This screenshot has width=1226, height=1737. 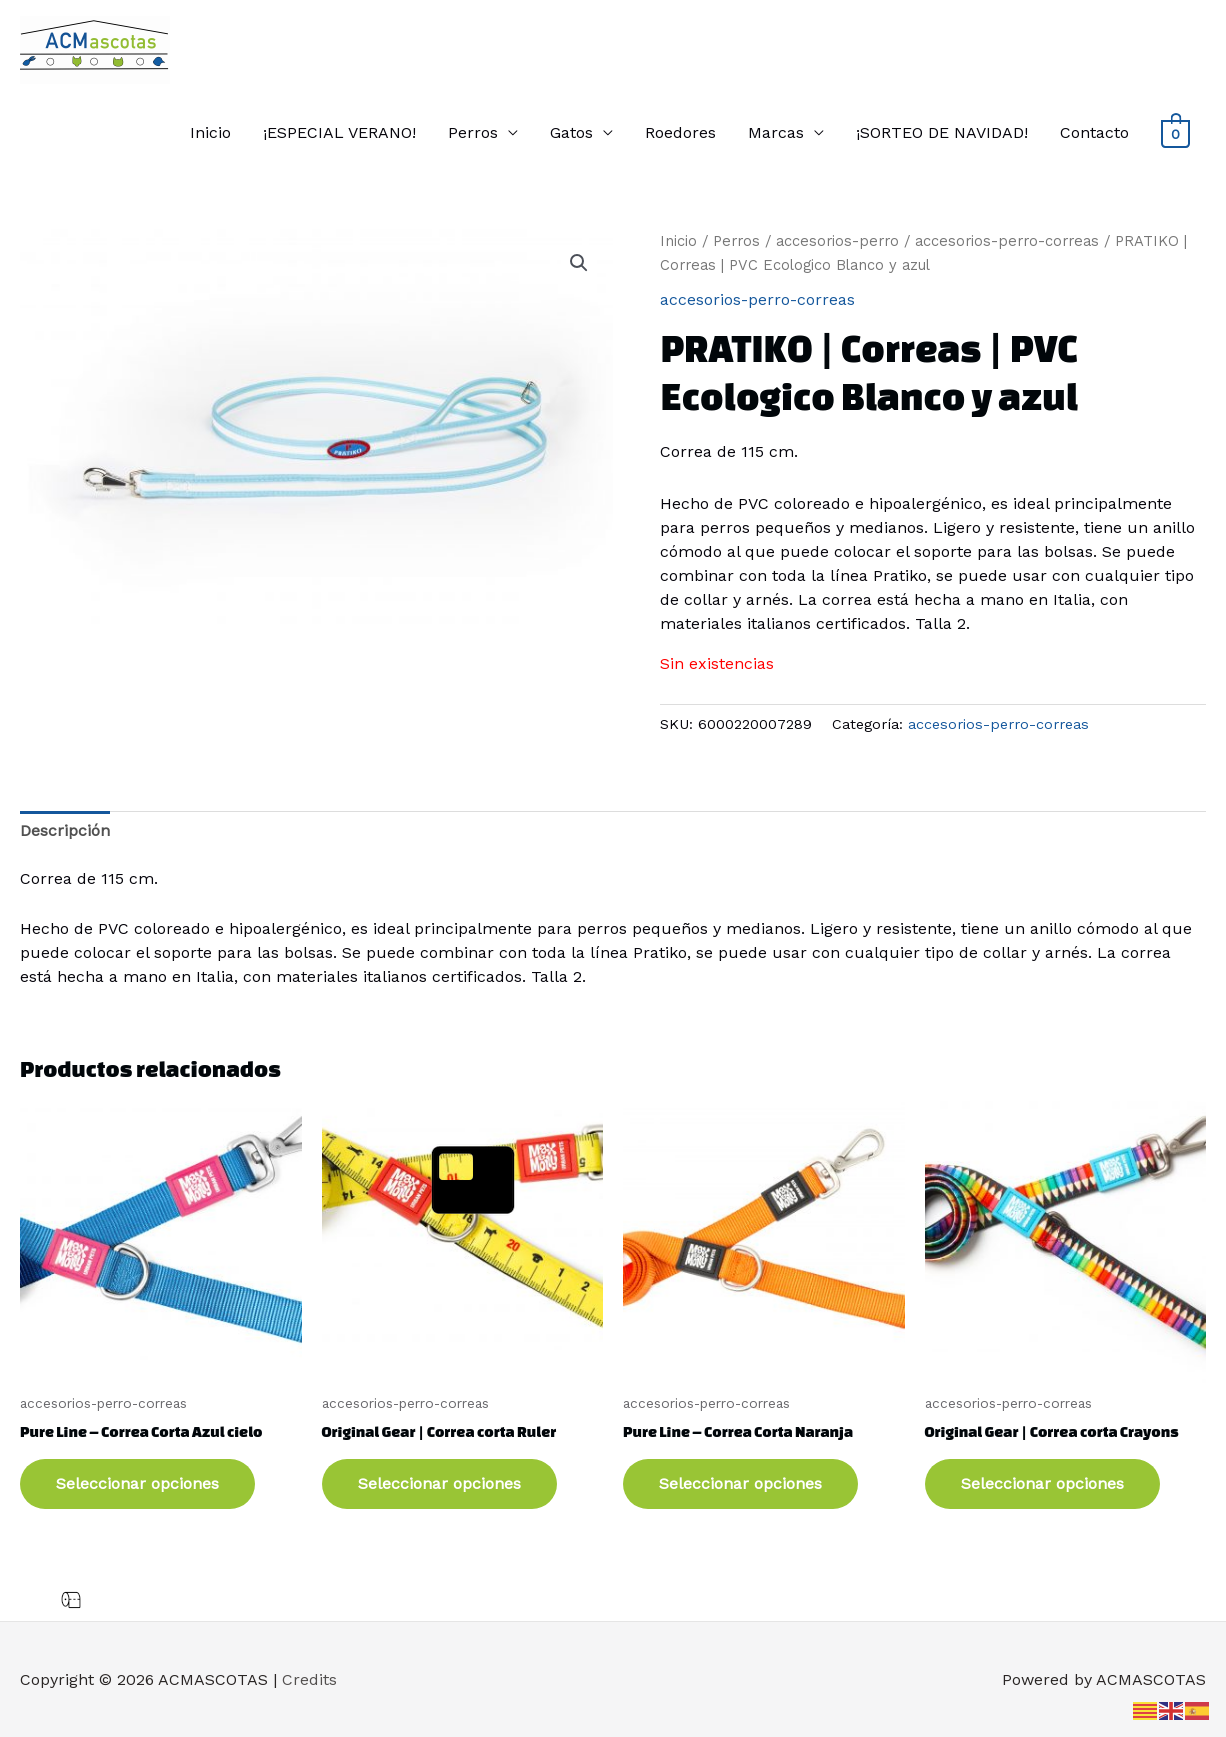 I want to click on view featured or highlighted video content, so click(x=473, y=1180).